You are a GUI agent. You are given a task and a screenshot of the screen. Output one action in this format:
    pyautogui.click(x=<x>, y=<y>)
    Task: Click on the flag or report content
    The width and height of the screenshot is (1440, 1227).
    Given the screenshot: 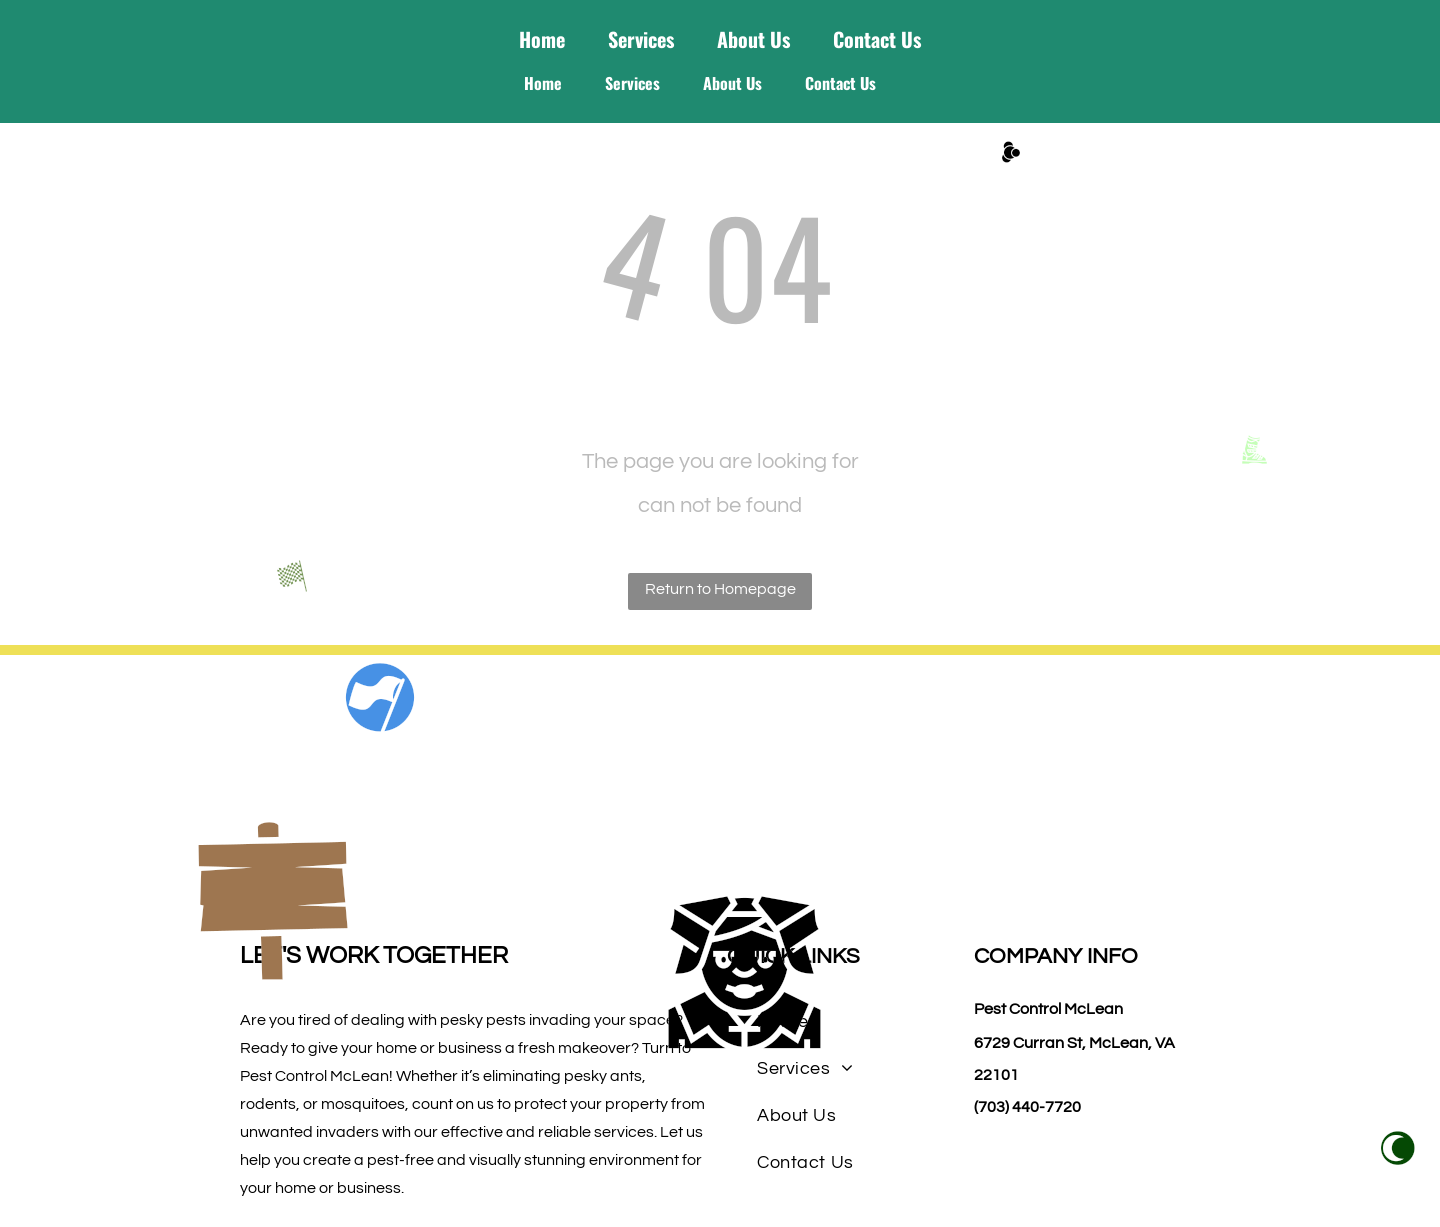 What is the action you would take?
    pyautogui.click(x=380, y=697)
    